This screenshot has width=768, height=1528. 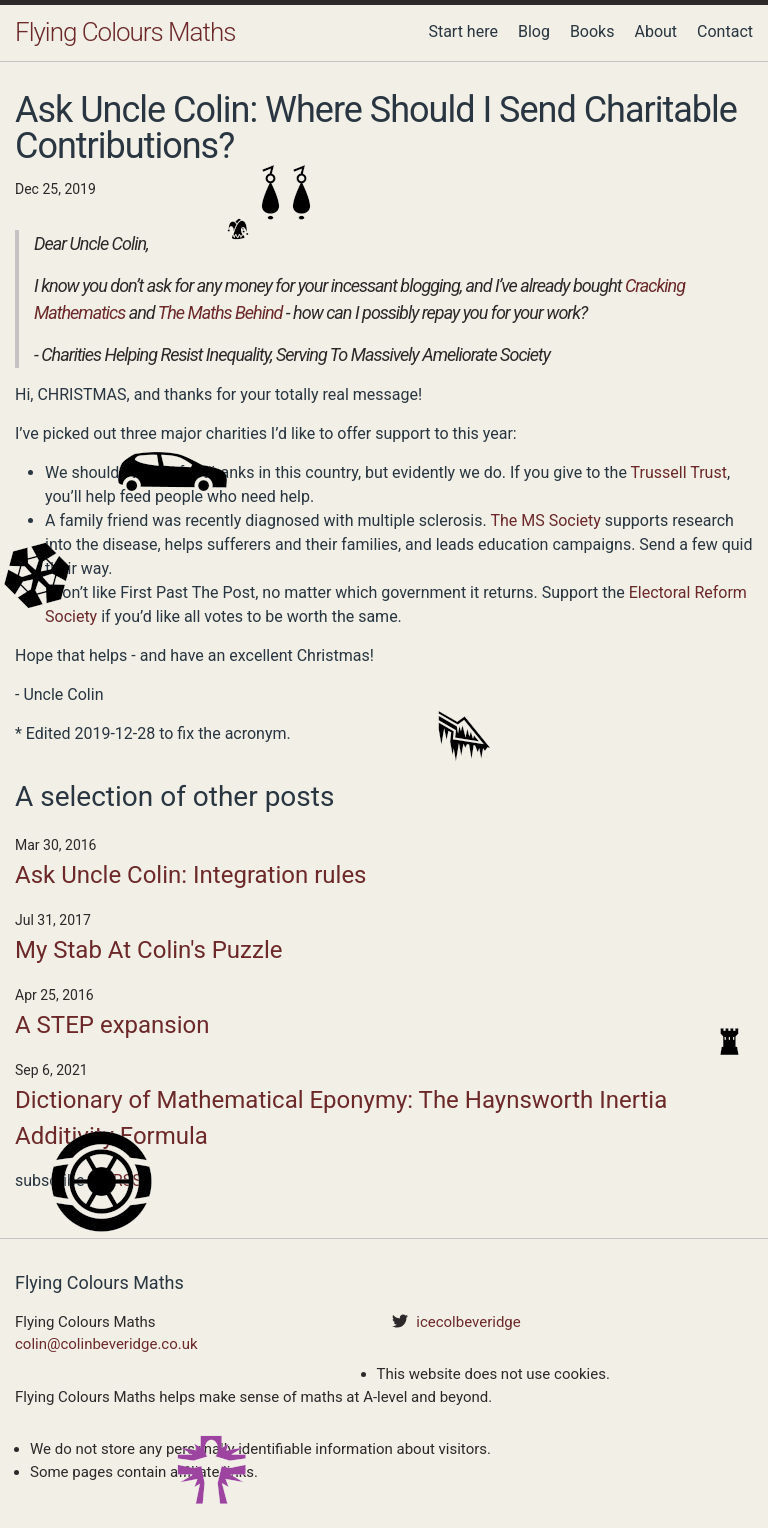 What do you see at coordinates (286, 192) in the screenshot?
I see `browse or select earring accessories` at bounding box center [286, 192].